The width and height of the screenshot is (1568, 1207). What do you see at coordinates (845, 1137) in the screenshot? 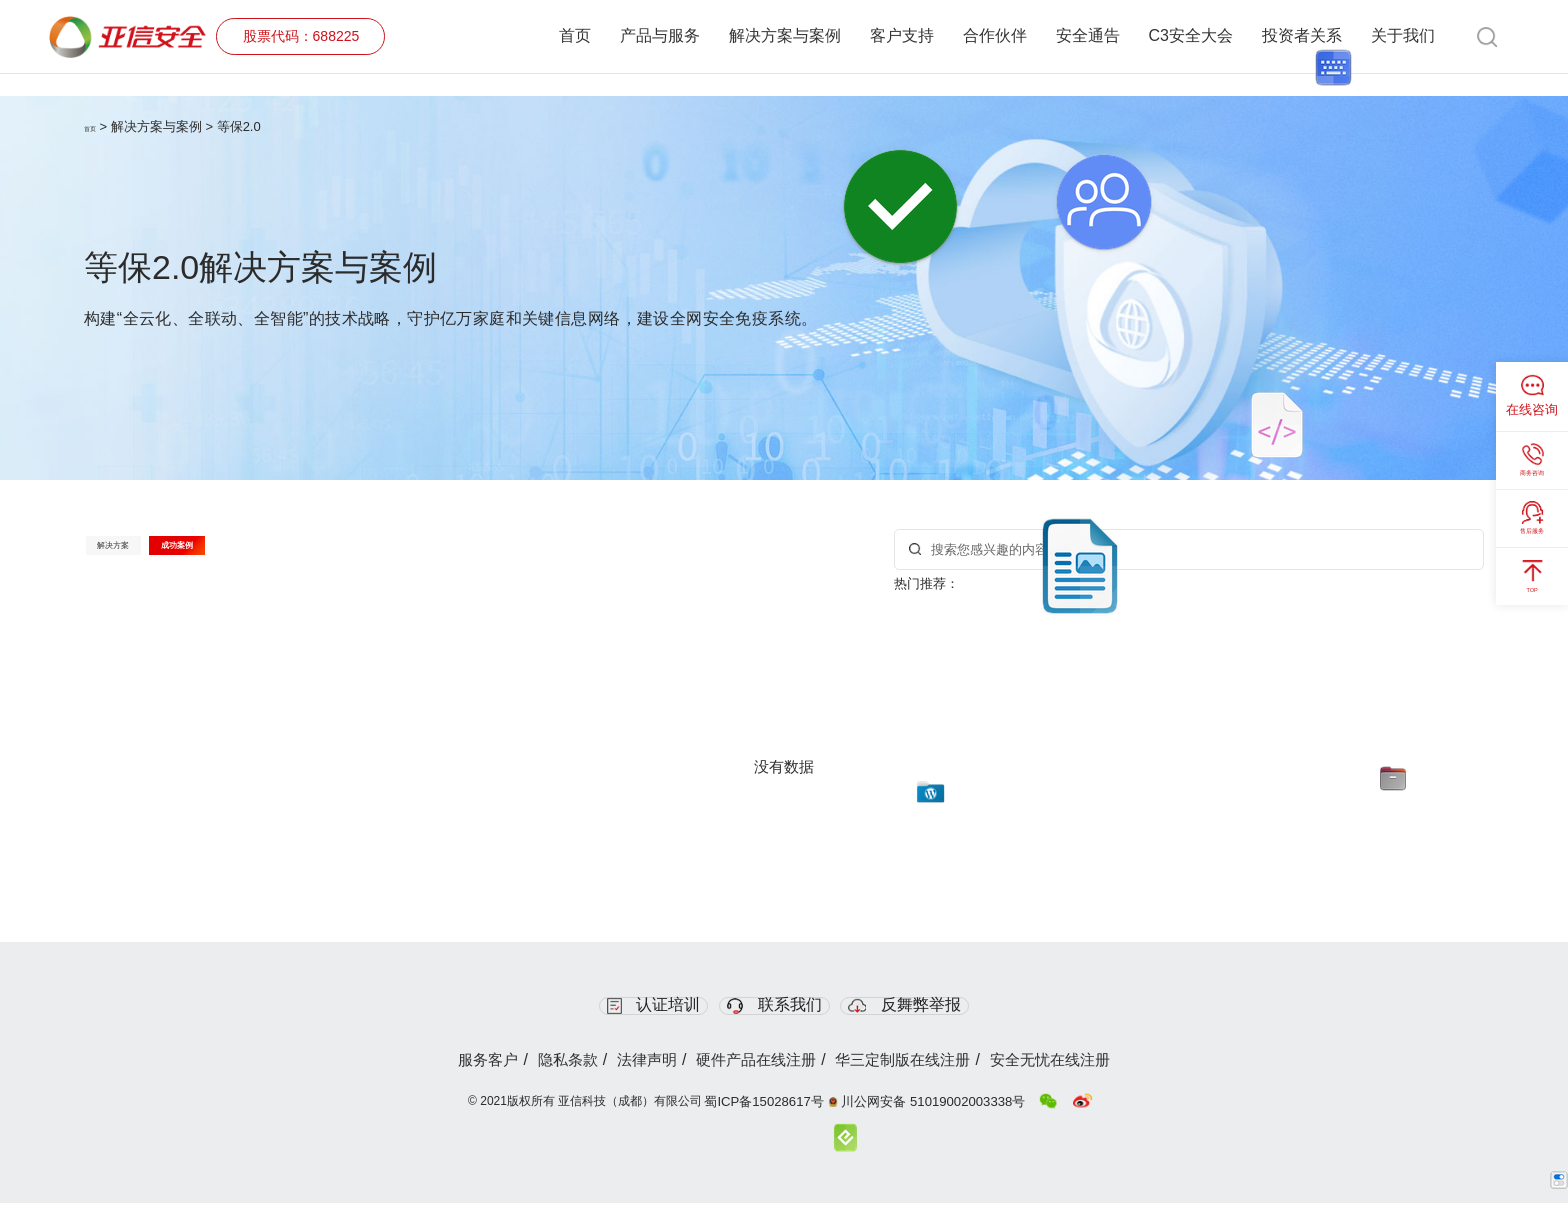
I see `an epub ebook file` at bounding box center [845, 1137].